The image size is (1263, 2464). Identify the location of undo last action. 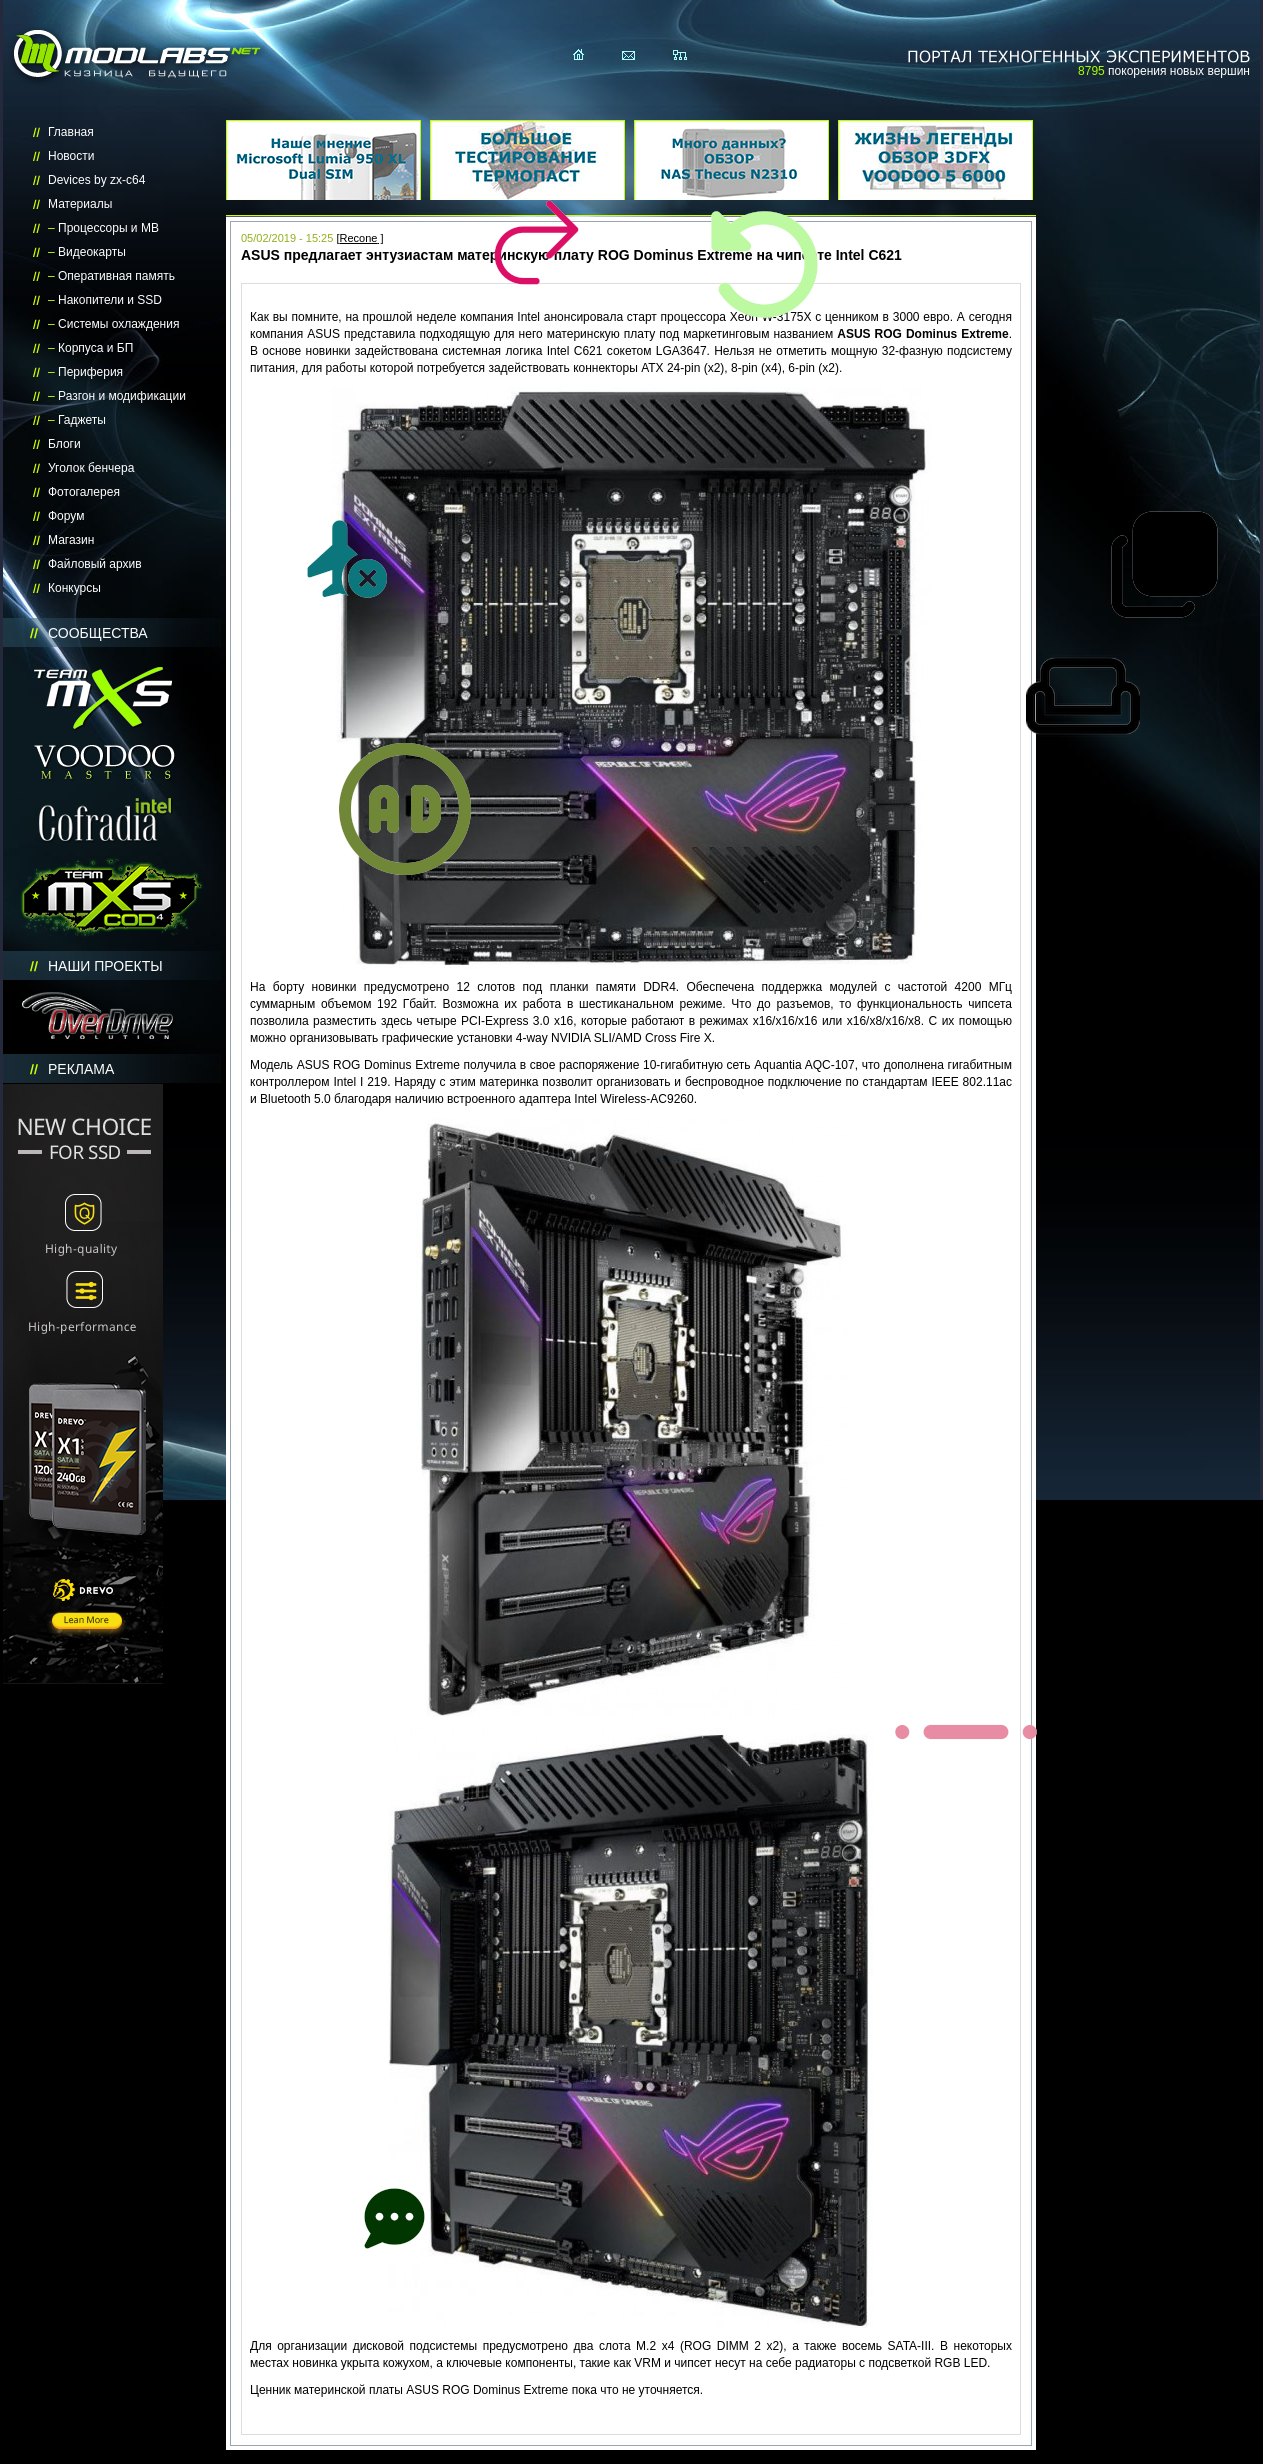
(764, 264).